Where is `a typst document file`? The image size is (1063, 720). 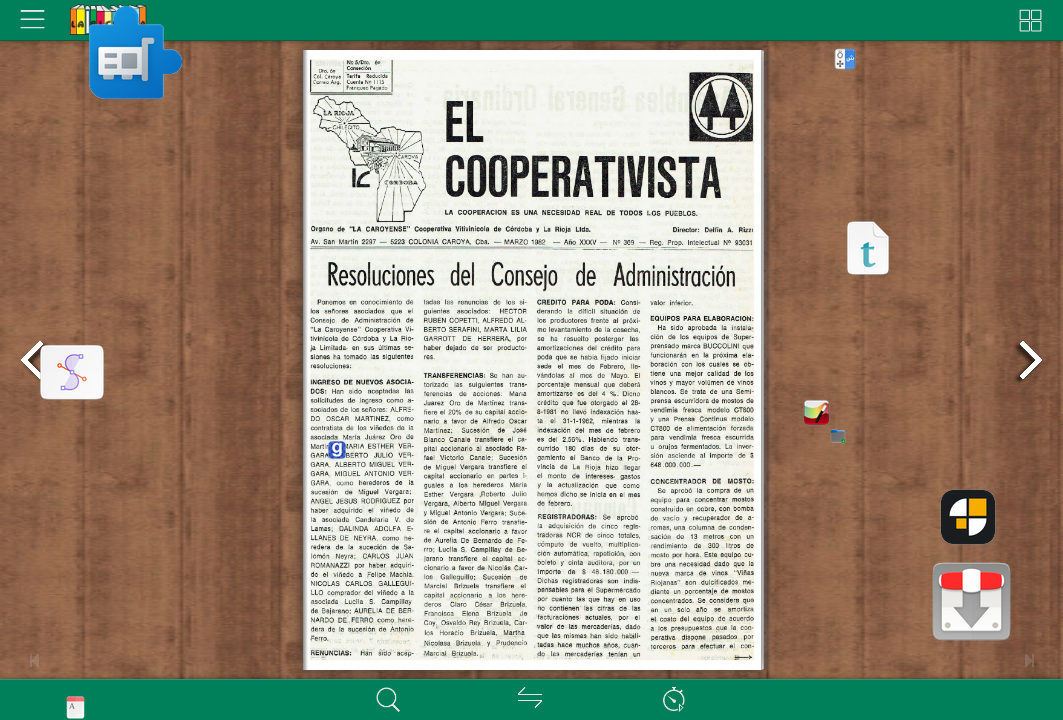 a typst document file is located at coordinates (868, 248).